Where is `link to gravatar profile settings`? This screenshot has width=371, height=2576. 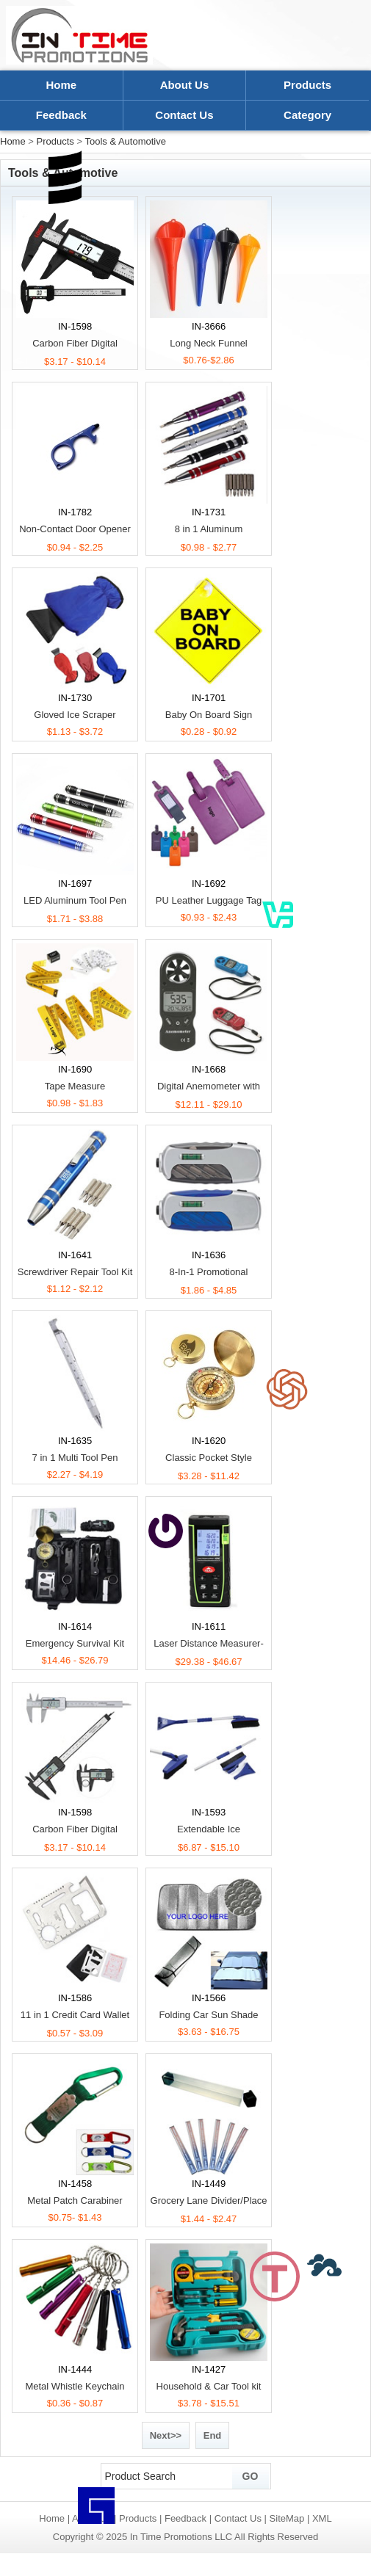 link to gravatar profile settings is located at coordinates (165, 1531).